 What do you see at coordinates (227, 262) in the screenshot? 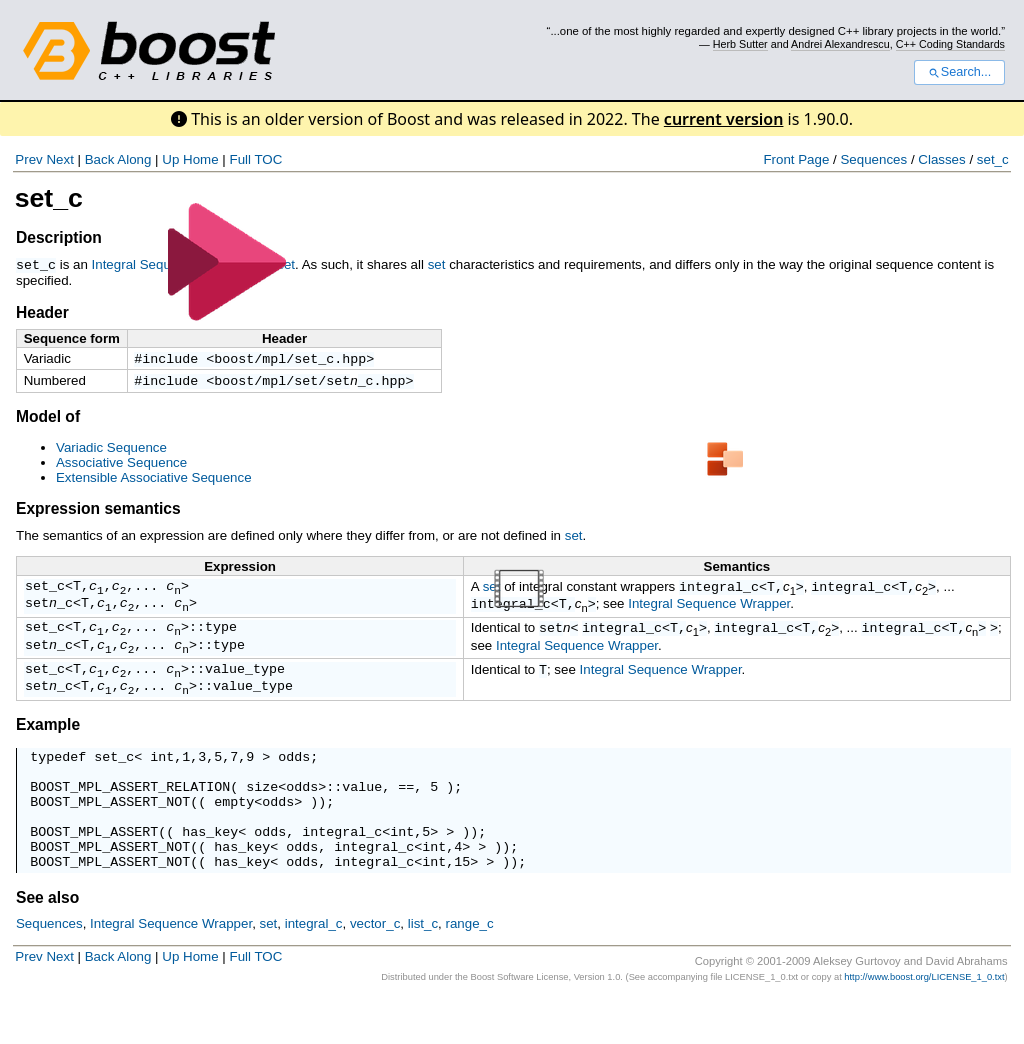
I see `open the stream app` at bounding box center [227, 262].